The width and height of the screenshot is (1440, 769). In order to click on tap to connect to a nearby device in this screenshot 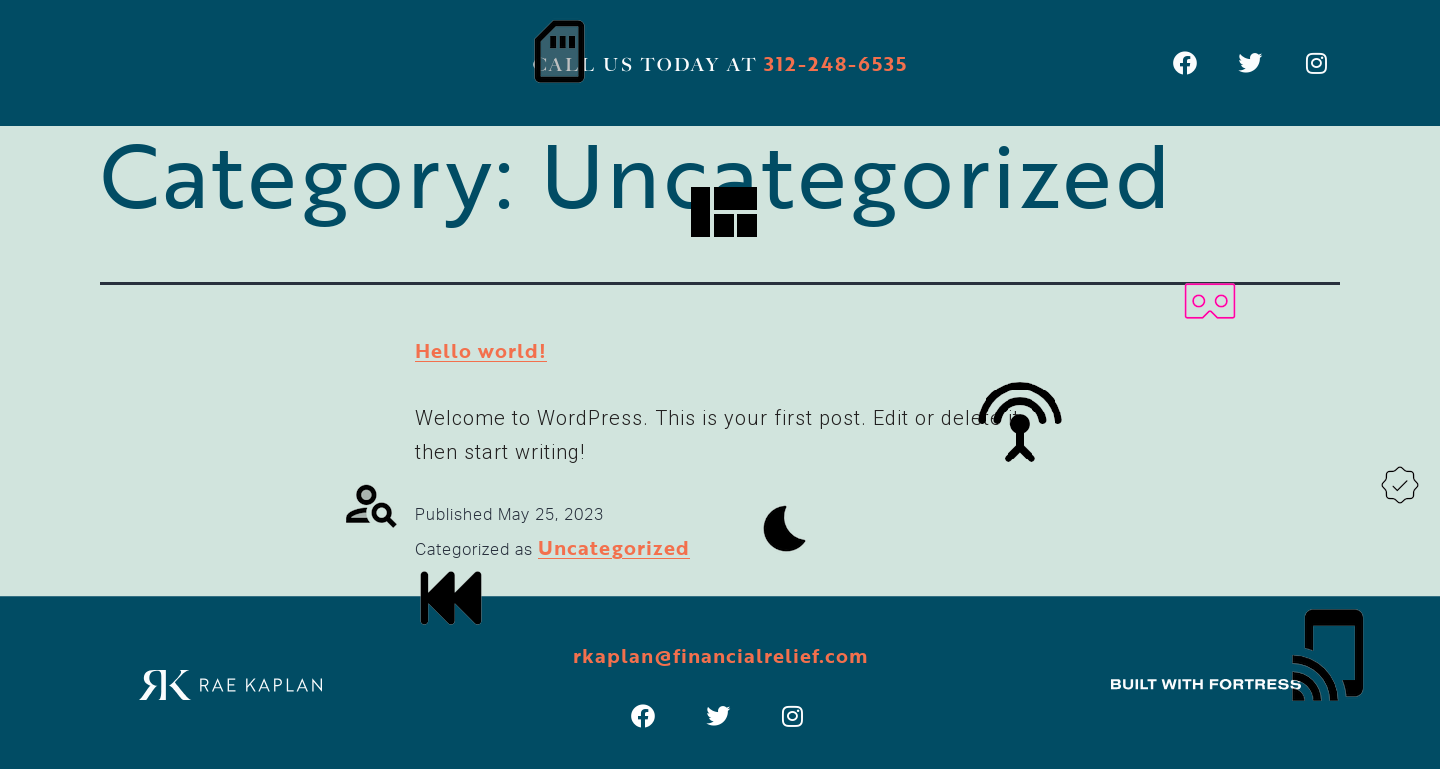, I will do `click(1334, 655)`.